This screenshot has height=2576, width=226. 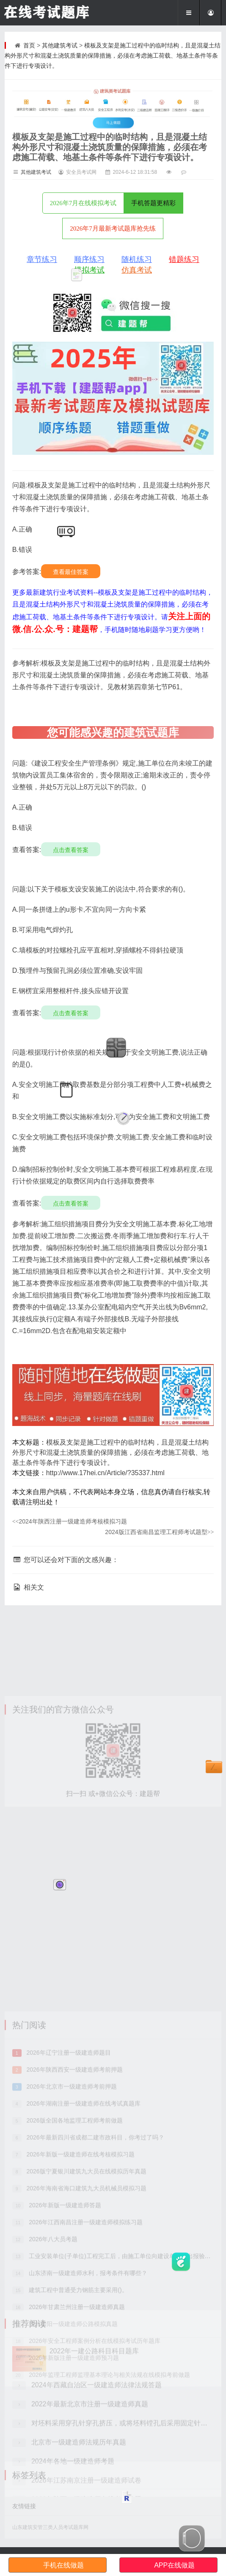 I want to click on an R programming language source file, so click(x=127, y=2497).